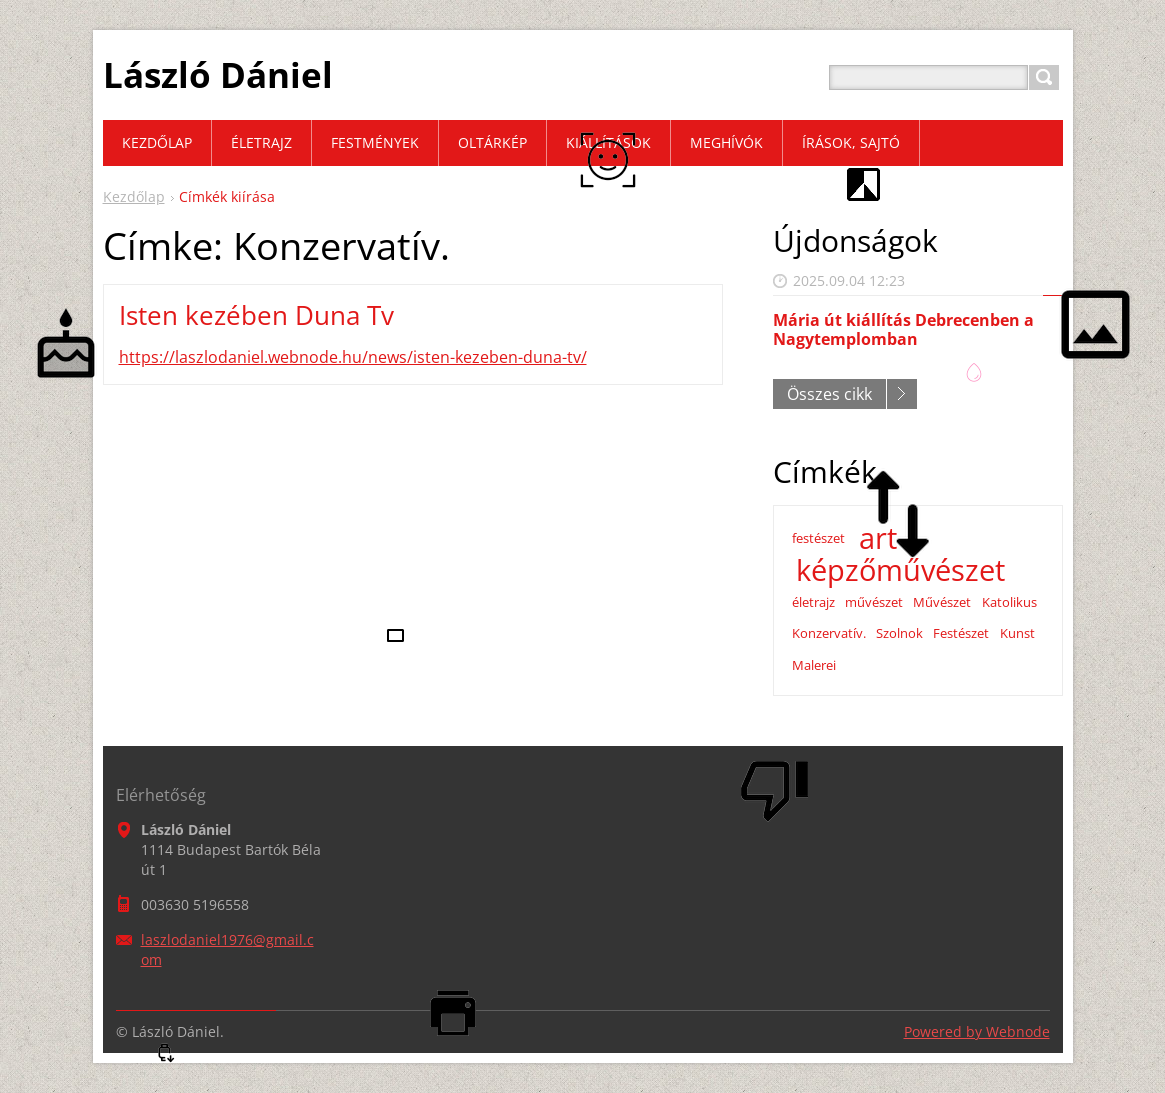 The width and height of the screenshot is (1165, 1093). Describe the element at coordinates (395, 635) in the screenshot. I see `crop image to 5:4 aspect ratio` at that location.